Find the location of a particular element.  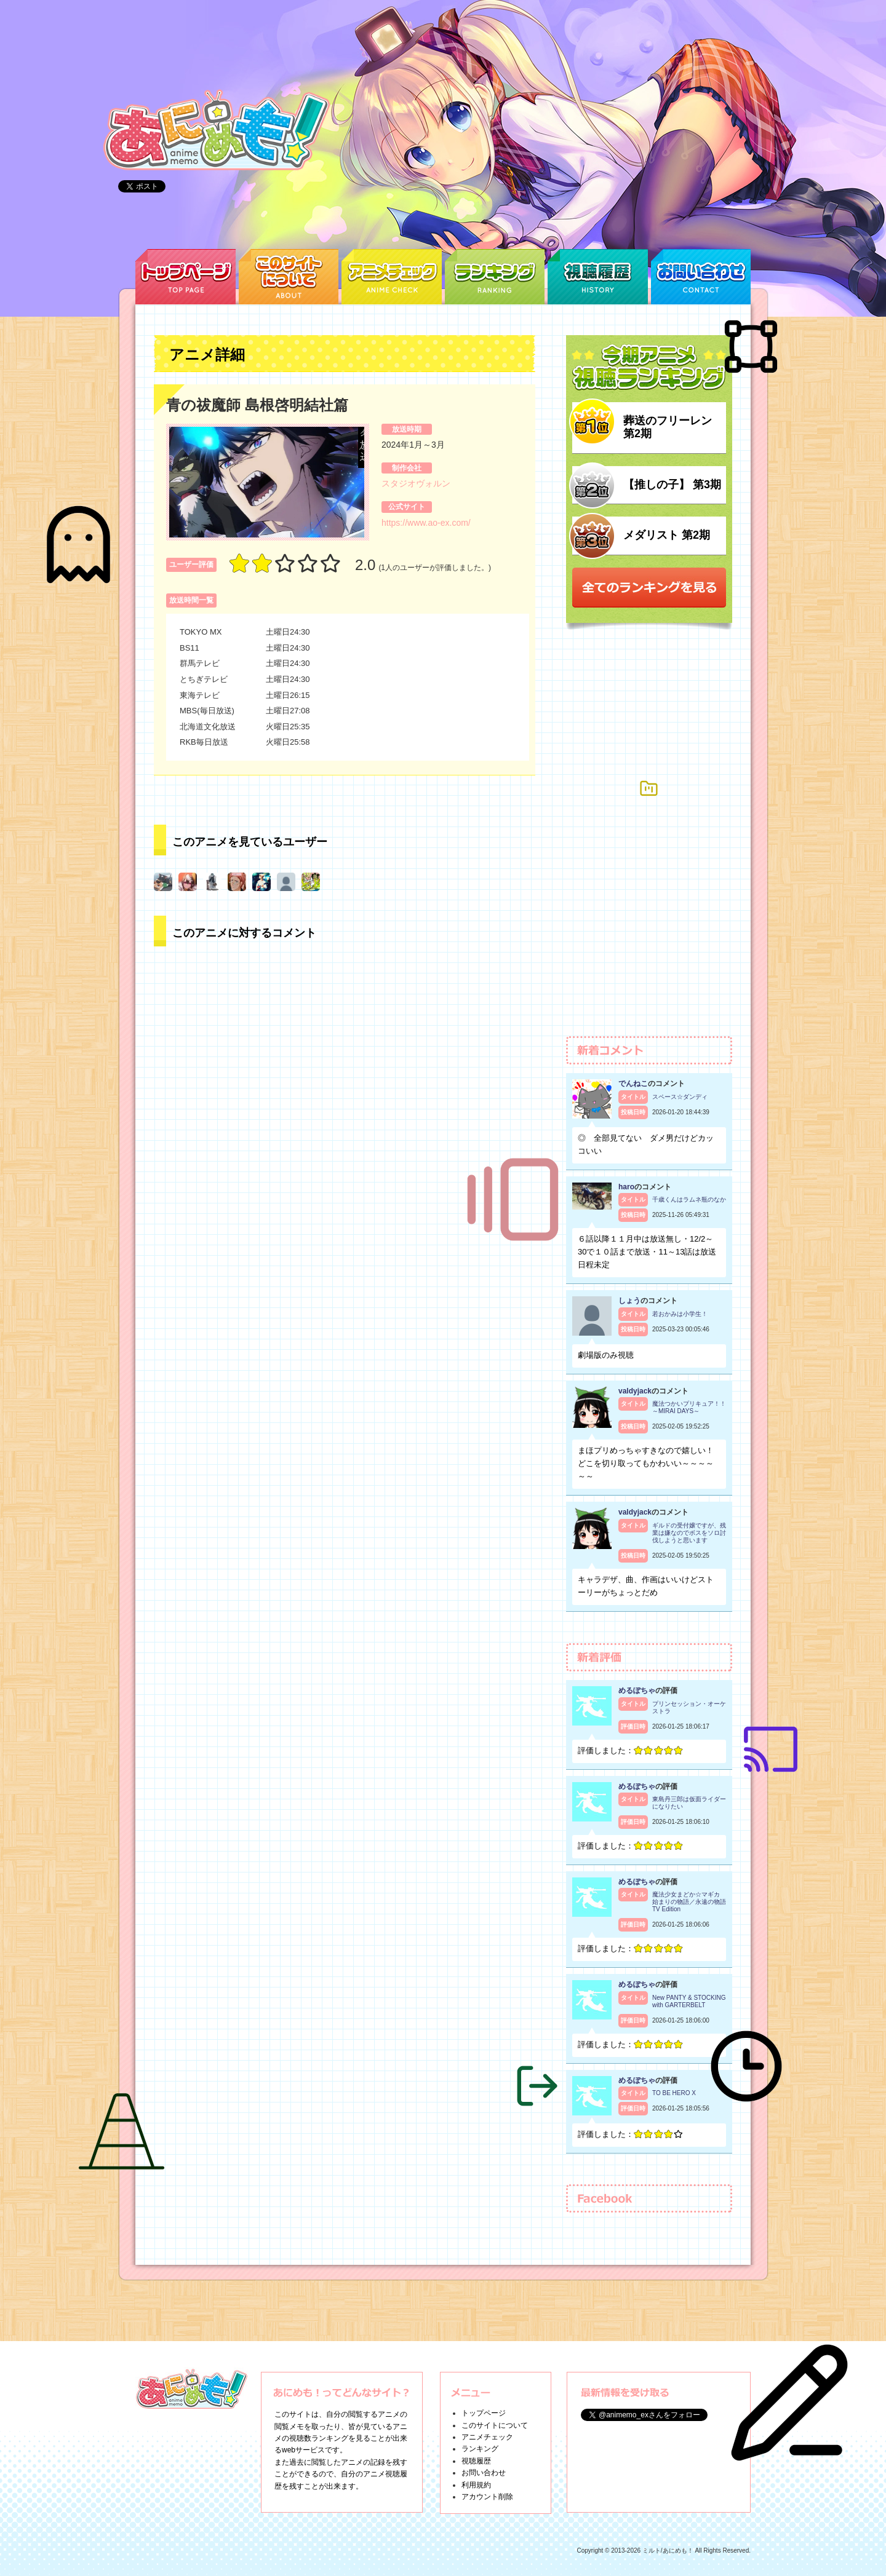

adjust vector shape boundaries is located at coordinates (751, 346).